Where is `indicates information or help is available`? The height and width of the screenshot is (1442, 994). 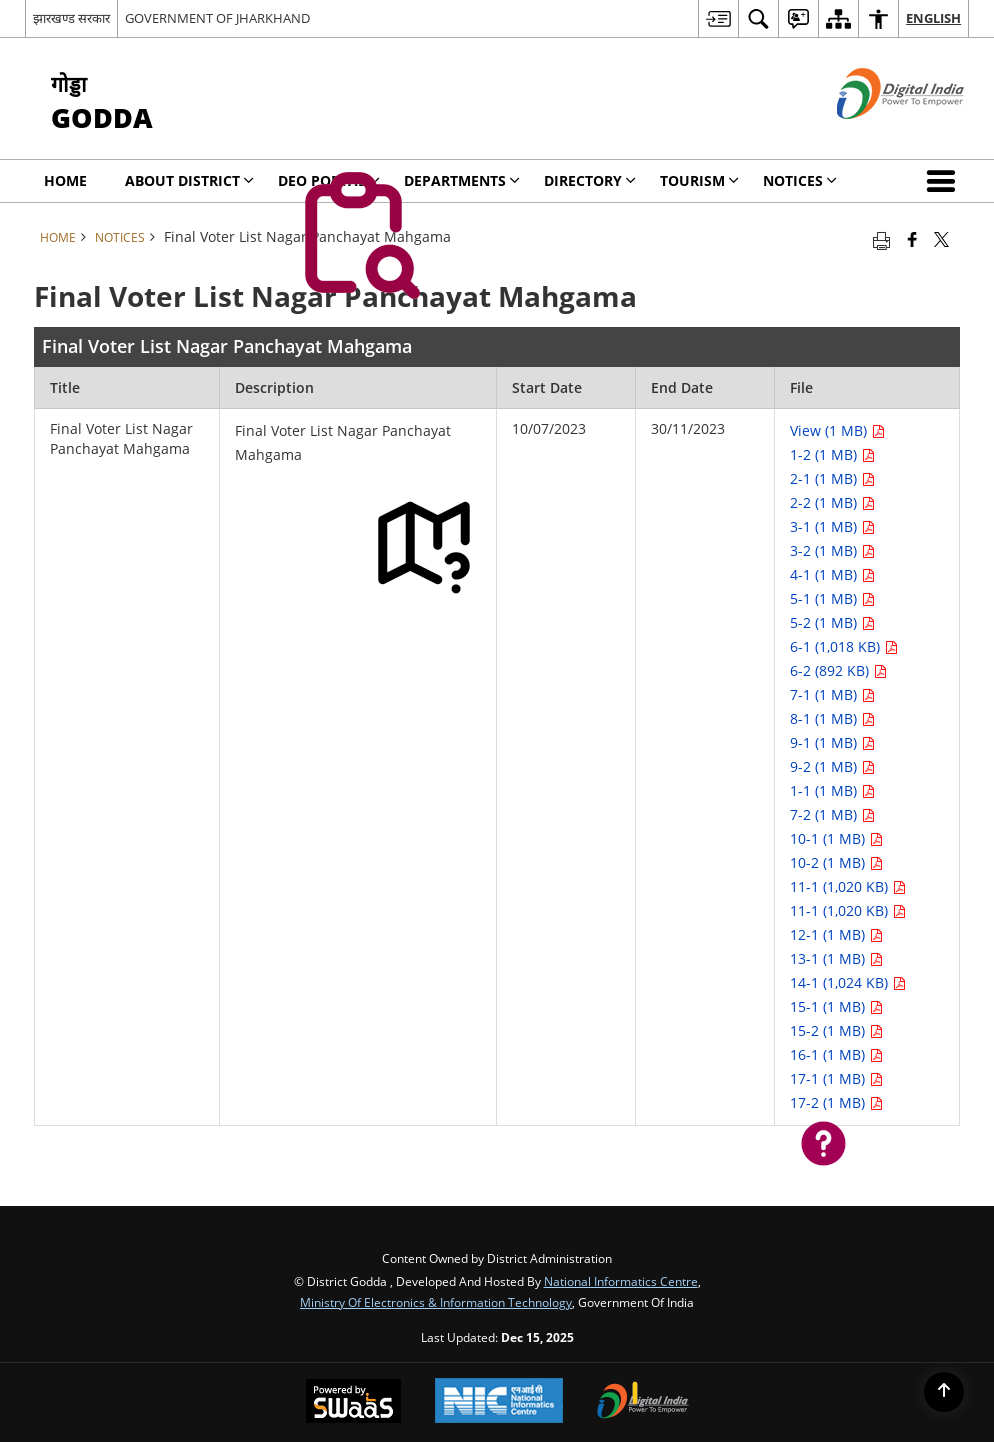
indicates information or help is available is located at coordinates (635, 1393).